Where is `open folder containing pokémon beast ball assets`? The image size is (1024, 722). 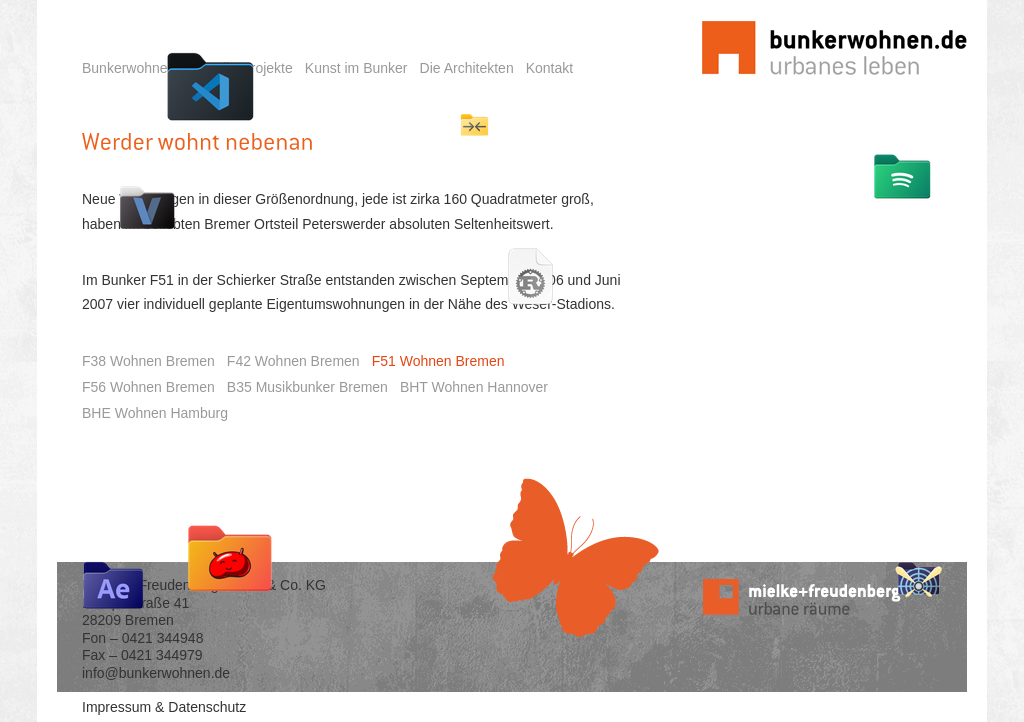 open folder containing pokémon beast ball assets is located at coordinates (918, 579).